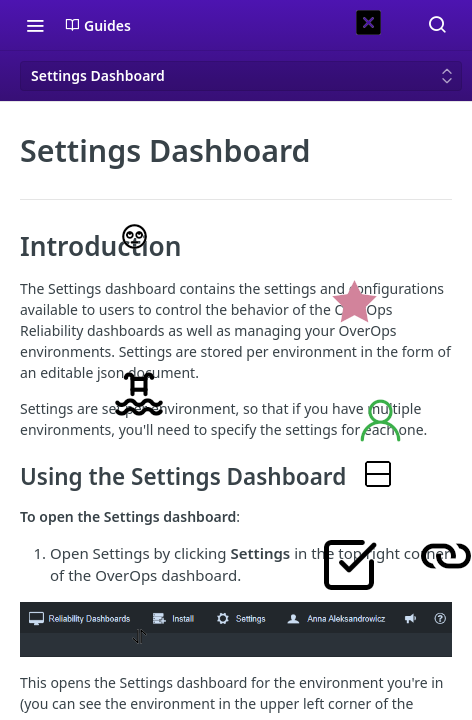 The width and height of the screenshot is (472, 720). I want to click on add item to favorites, so click(354, 303).